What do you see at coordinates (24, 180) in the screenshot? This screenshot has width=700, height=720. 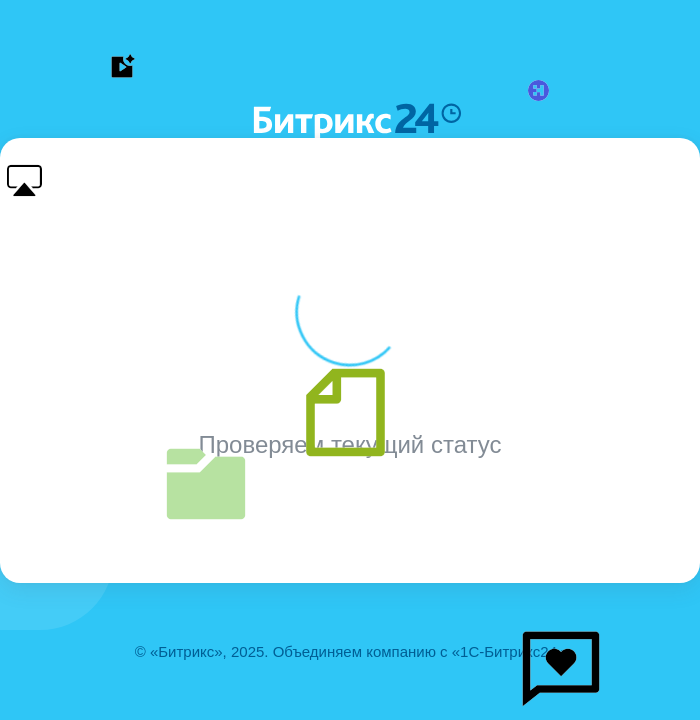 I see `stream video content to an Apple TV or compatible device` at bounding box center [24, 180].